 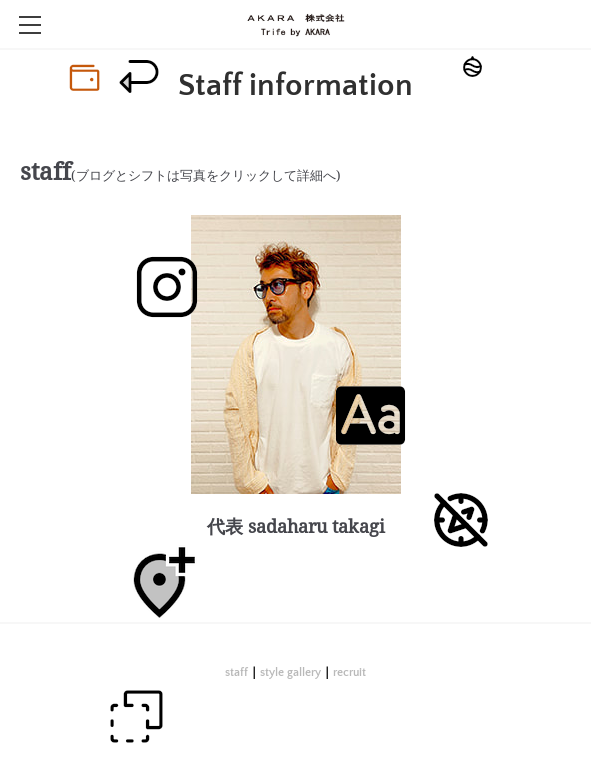 I want to click on bring selection to front, so click(x=136, y=716).